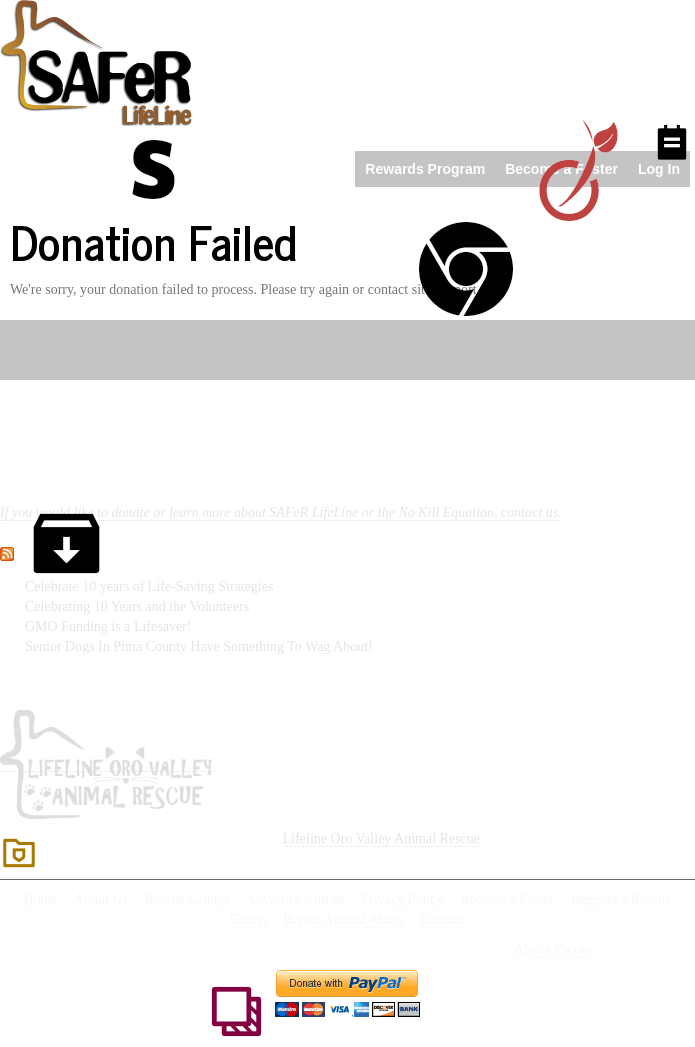 The image size is (695, 1047). What do you see at coordinates (19, 853) in the screenshot?
I see `access protected or secure files` at bounding box center [19, 853].